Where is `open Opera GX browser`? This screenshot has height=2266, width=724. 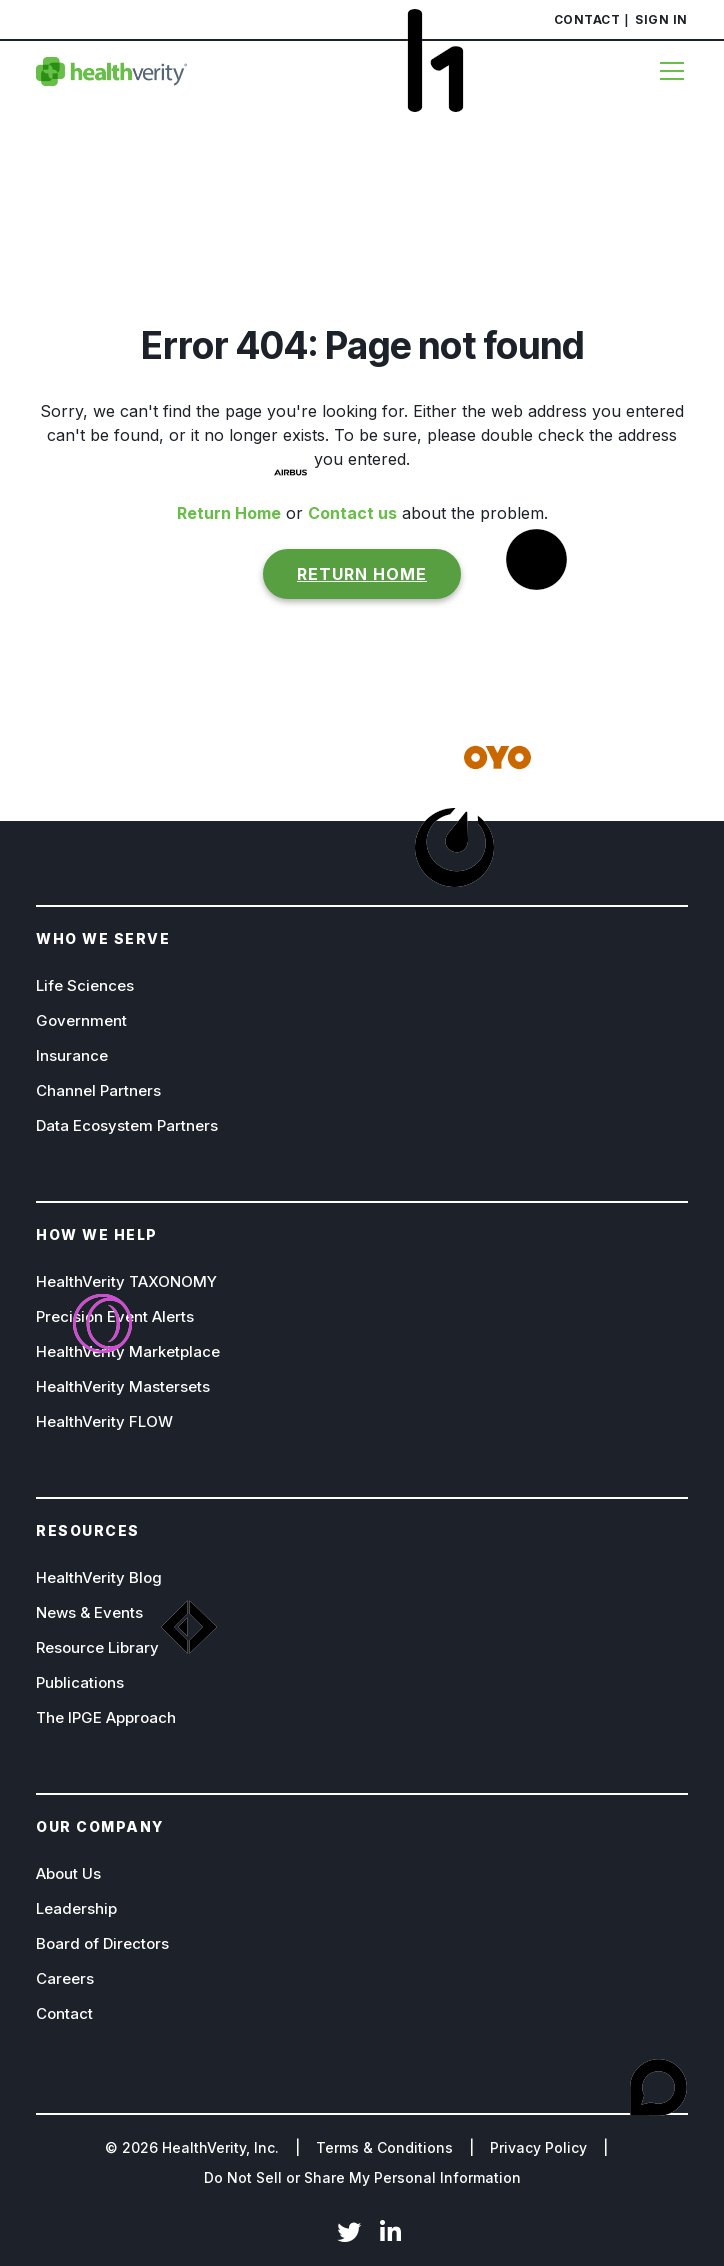 open Opera GX browser is located at coordinates (102, 1323).